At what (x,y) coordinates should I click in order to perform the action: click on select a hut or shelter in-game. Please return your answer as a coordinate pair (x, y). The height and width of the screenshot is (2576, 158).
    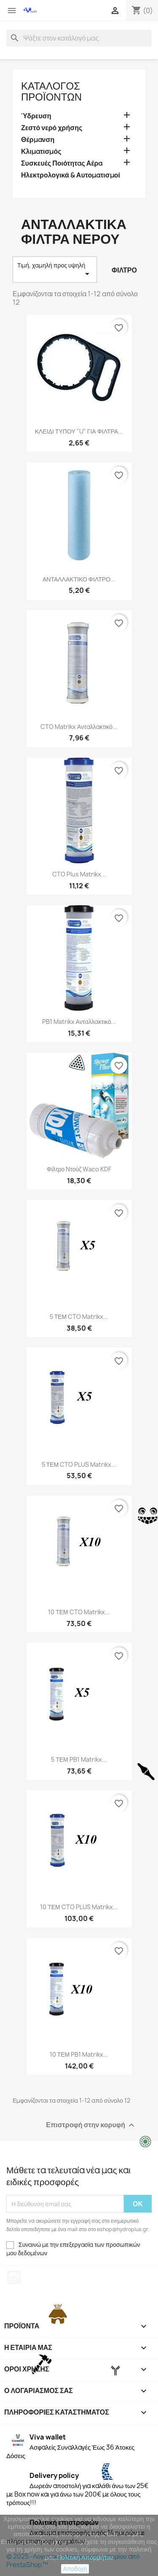
    Looking at the image, I should click on (58, 2314).